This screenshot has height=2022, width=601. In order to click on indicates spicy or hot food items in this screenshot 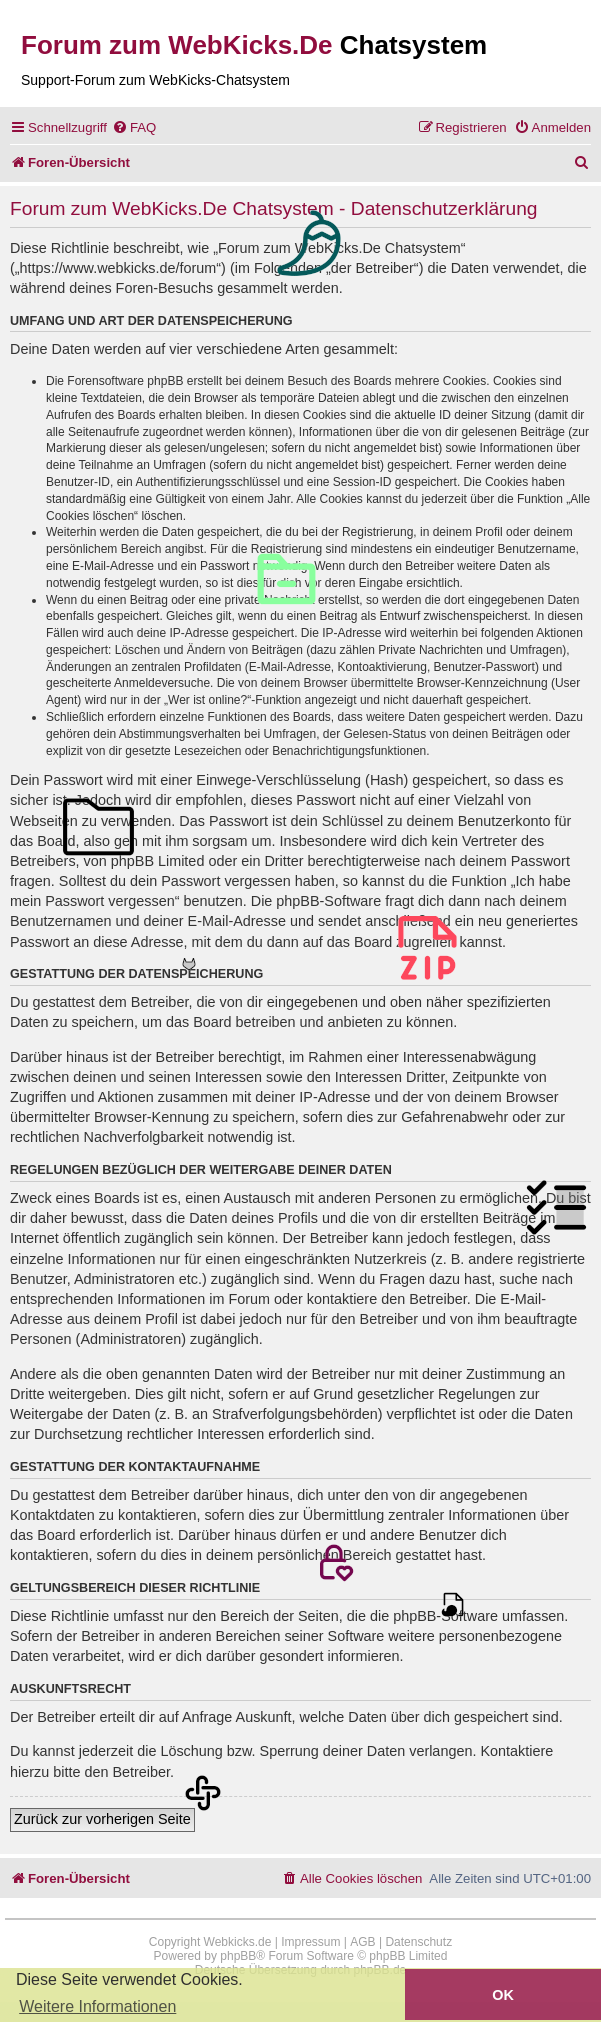, I will do `click(312, 245)`.